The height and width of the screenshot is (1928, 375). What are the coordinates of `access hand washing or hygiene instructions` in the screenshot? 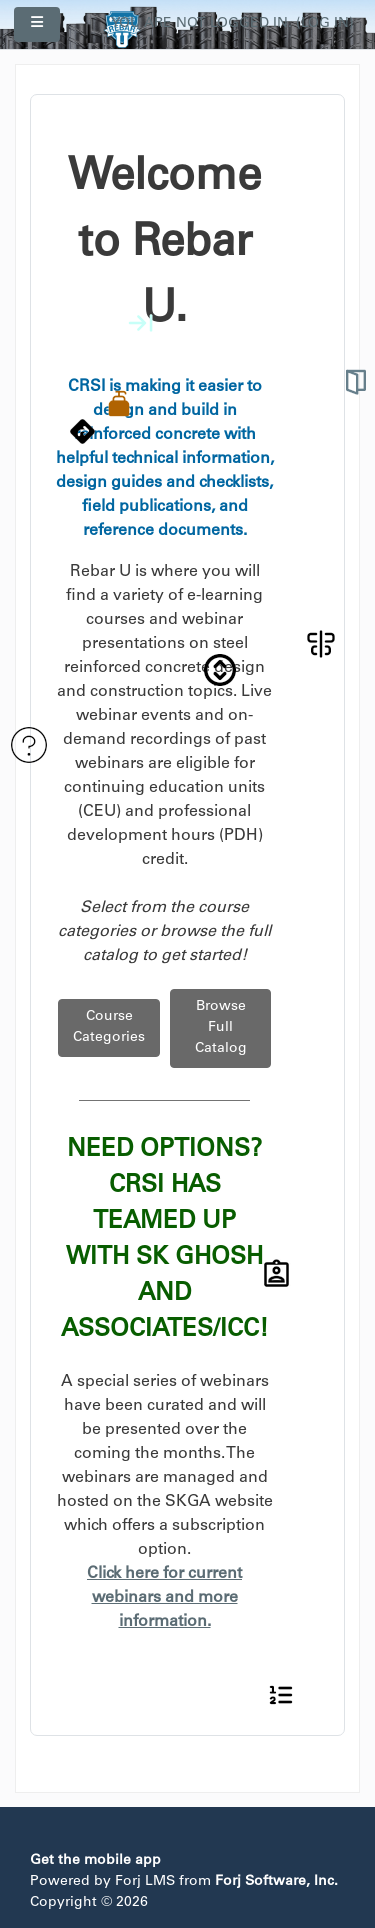 It's located at (119, 404).